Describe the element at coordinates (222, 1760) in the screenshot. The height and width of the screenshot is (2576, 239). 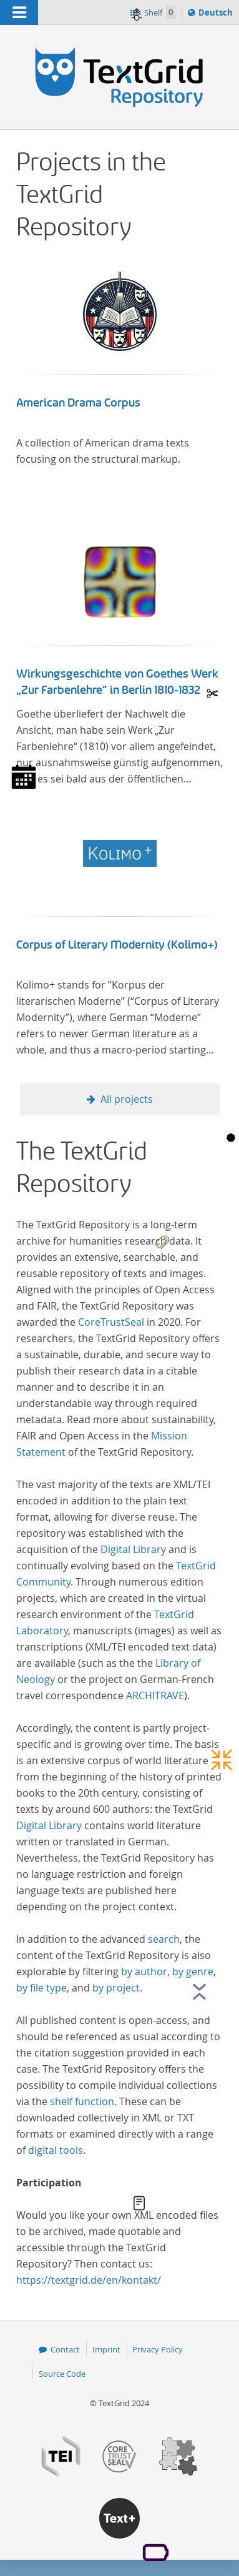
I see `exit fullscreen mode` at that location.